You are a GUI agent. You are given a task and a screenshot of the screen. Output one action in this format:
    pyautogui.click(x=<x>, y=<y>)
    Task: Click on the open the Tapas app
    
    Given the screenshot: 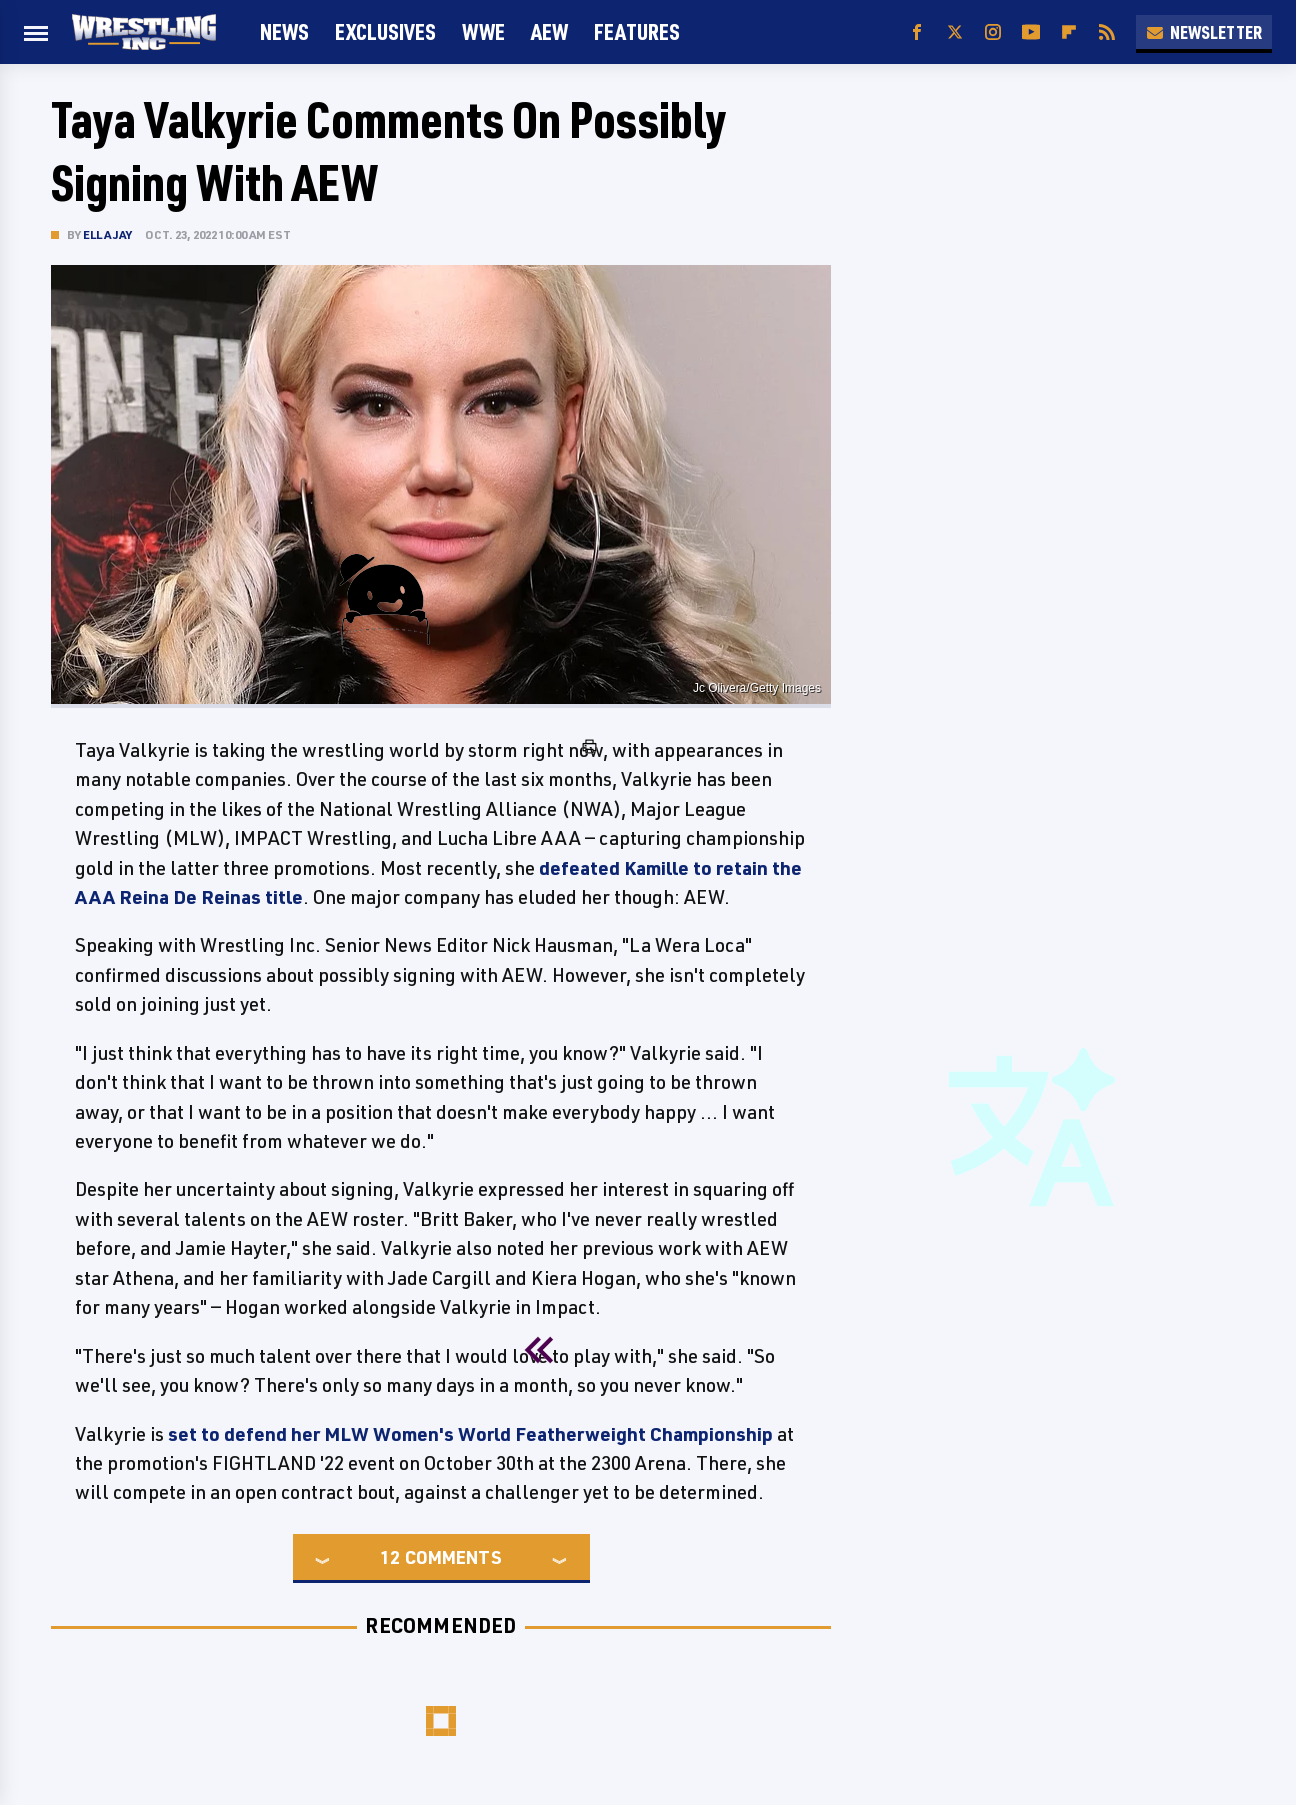 What is the action you would take?
    pyautogui.click(x=384, y=599)
    